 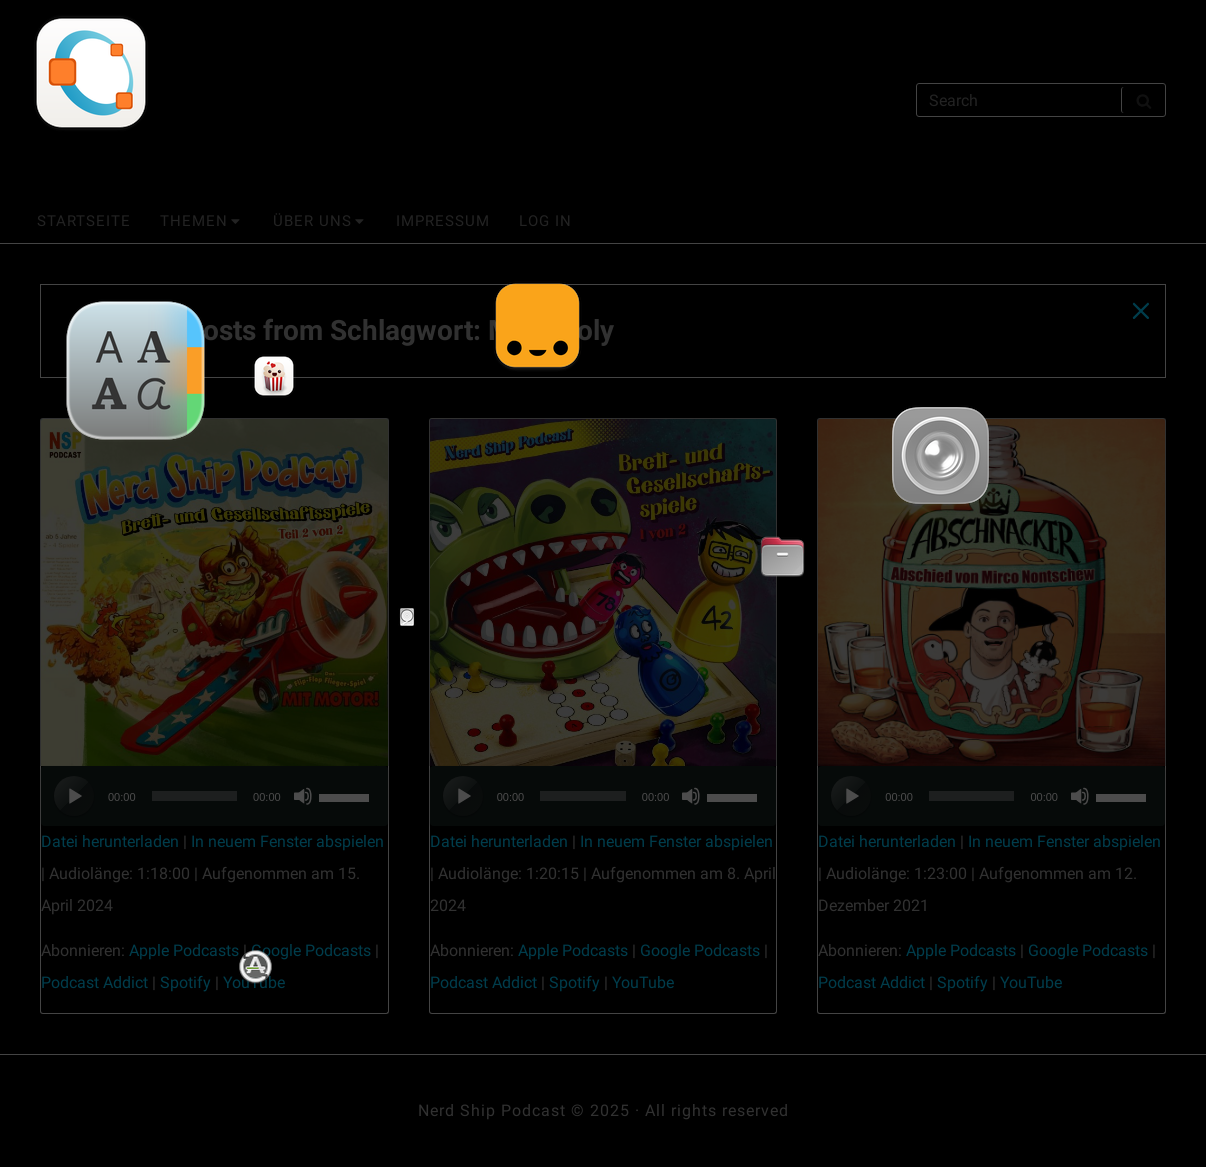 I want to click on open popcorn time streaming app, so click(x=274, y=376).